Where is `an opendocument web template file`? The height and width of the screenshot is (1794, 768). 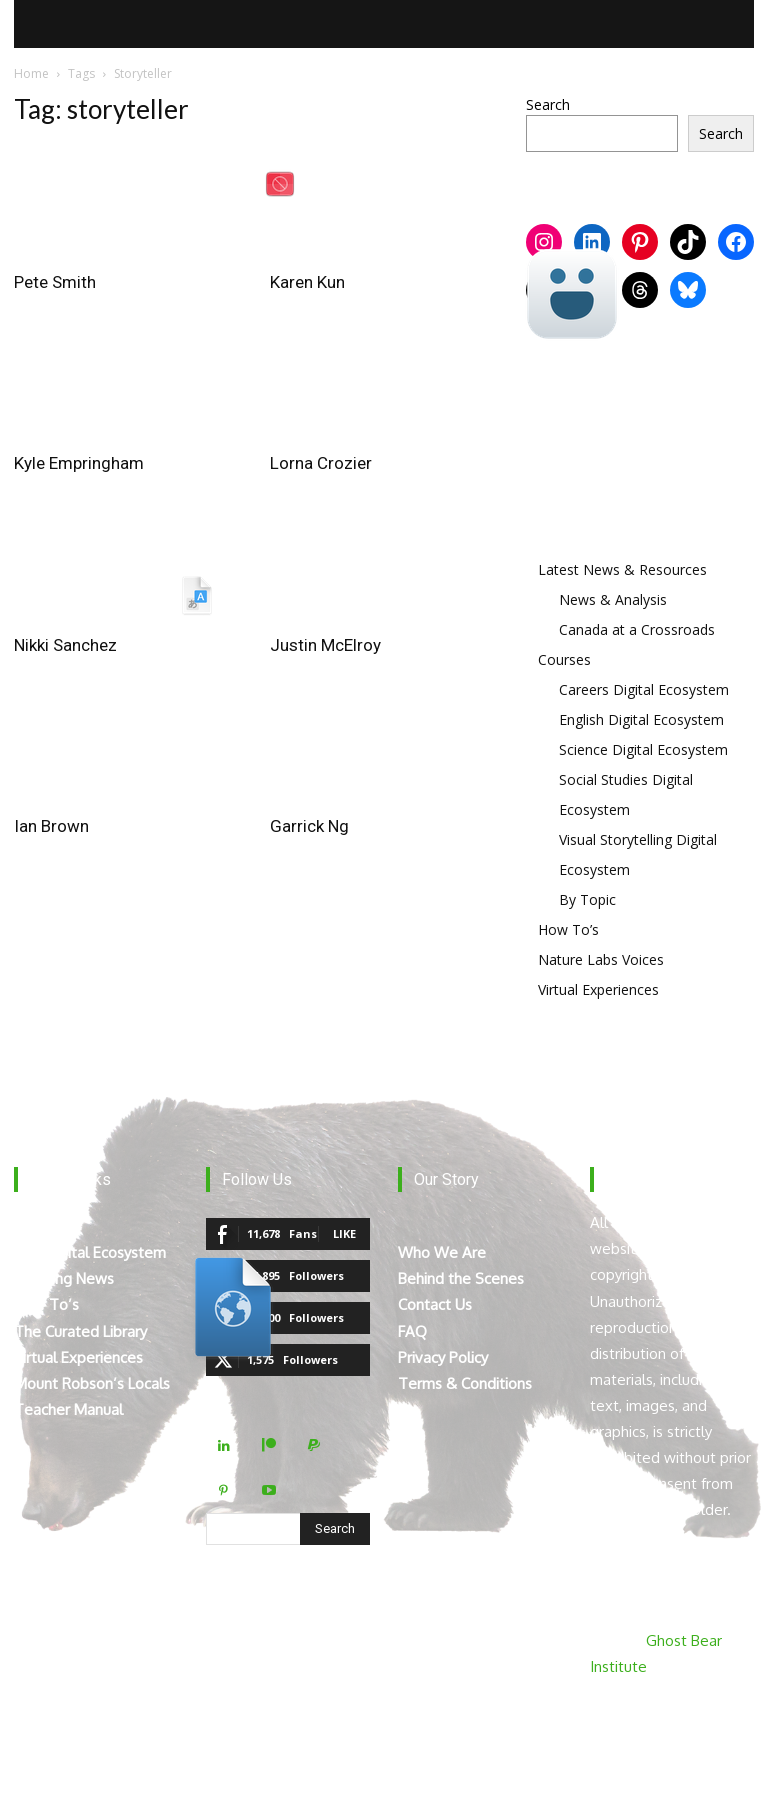 an opendocument web template file is located at coordinates (233, 1309).